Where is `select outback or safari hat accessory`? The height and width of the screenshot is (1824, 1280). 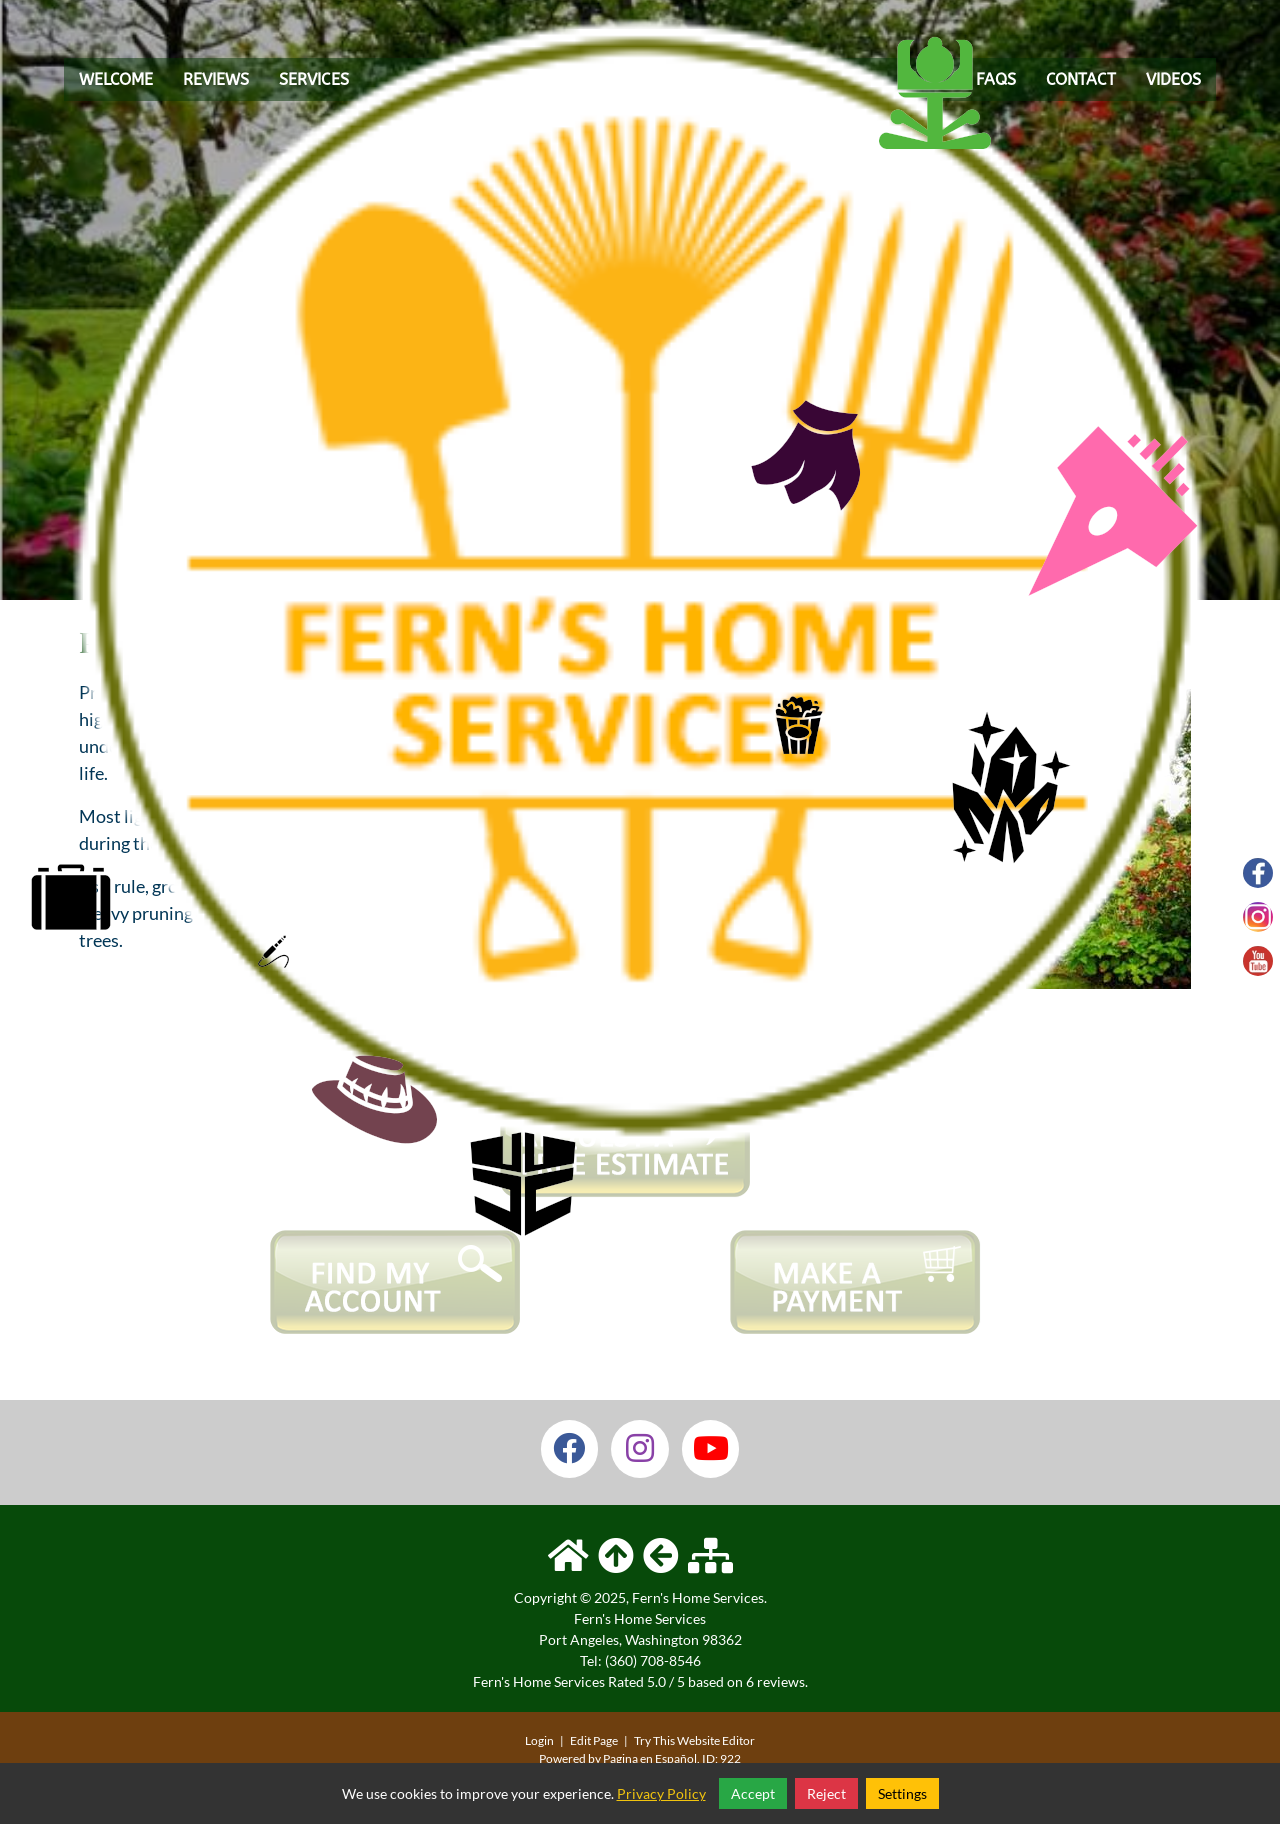 select outback or safari hat accessory is located at coordinates (374, 1099).